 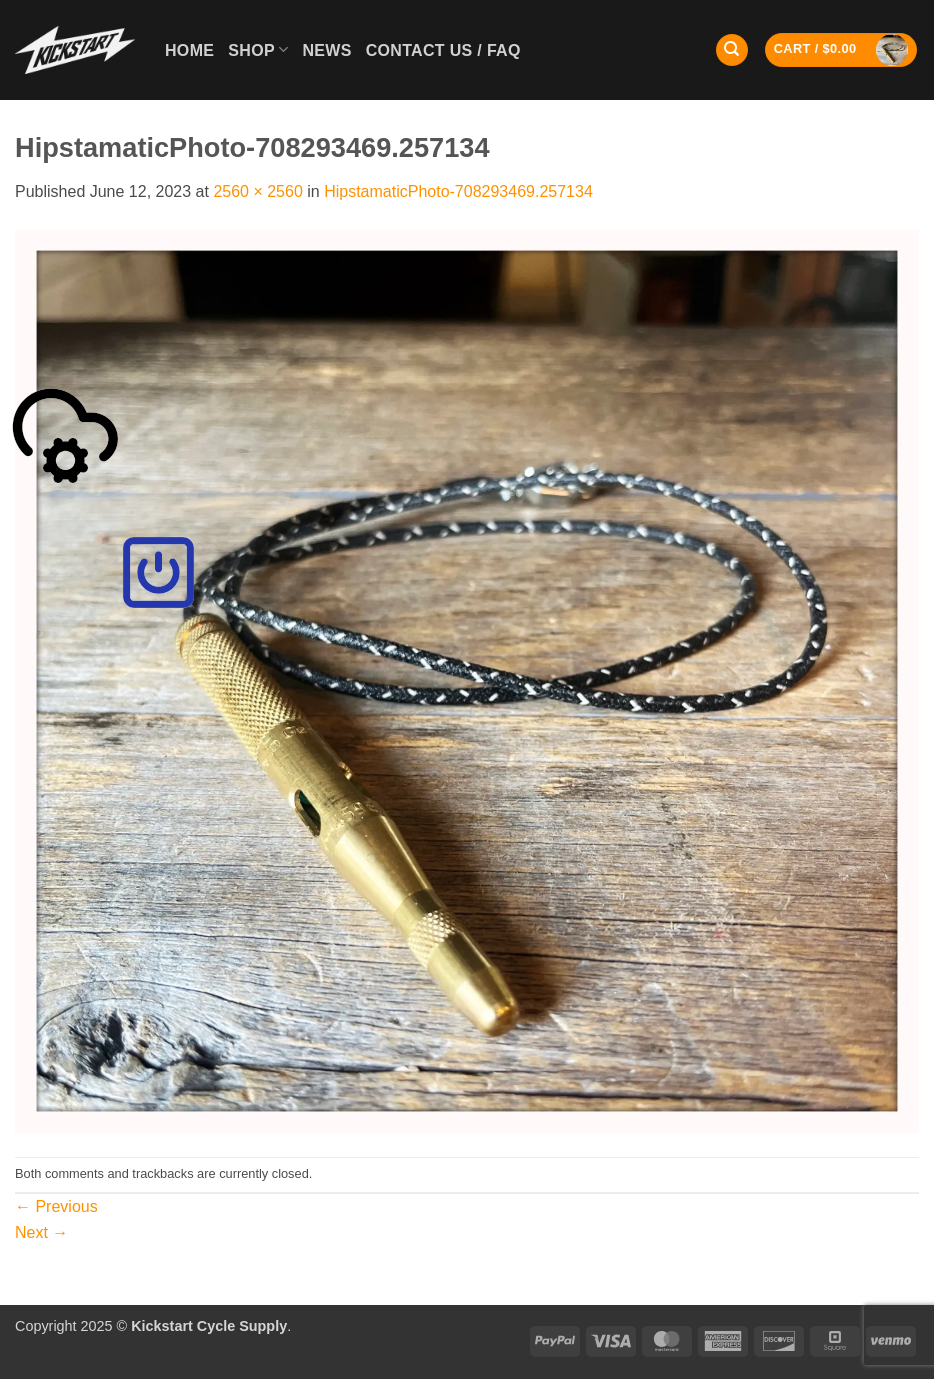 What do you see at coordinates (158, 572) in the screenshot?
I see `toggle power on or off` at bounding box center [158, 572].